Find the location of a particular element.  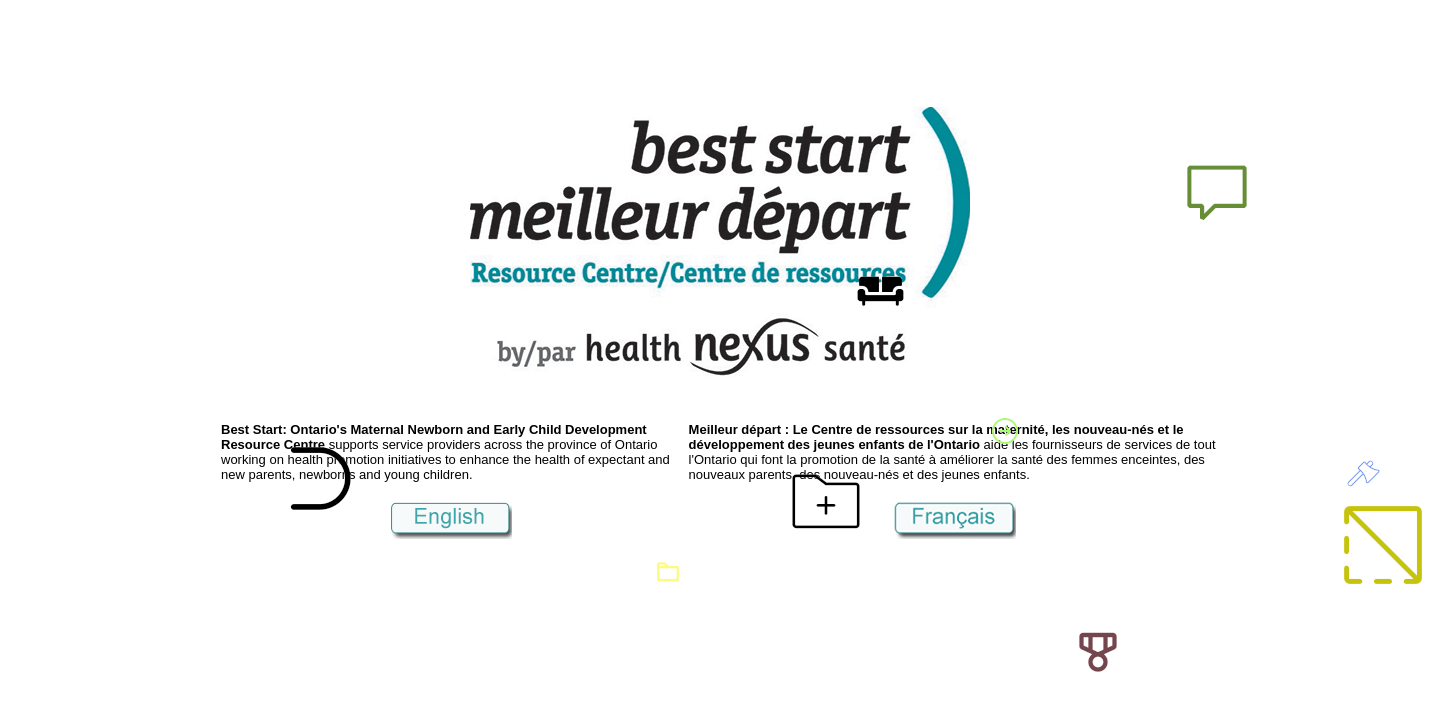

access your files and documents is located at coordinates (668, 572).